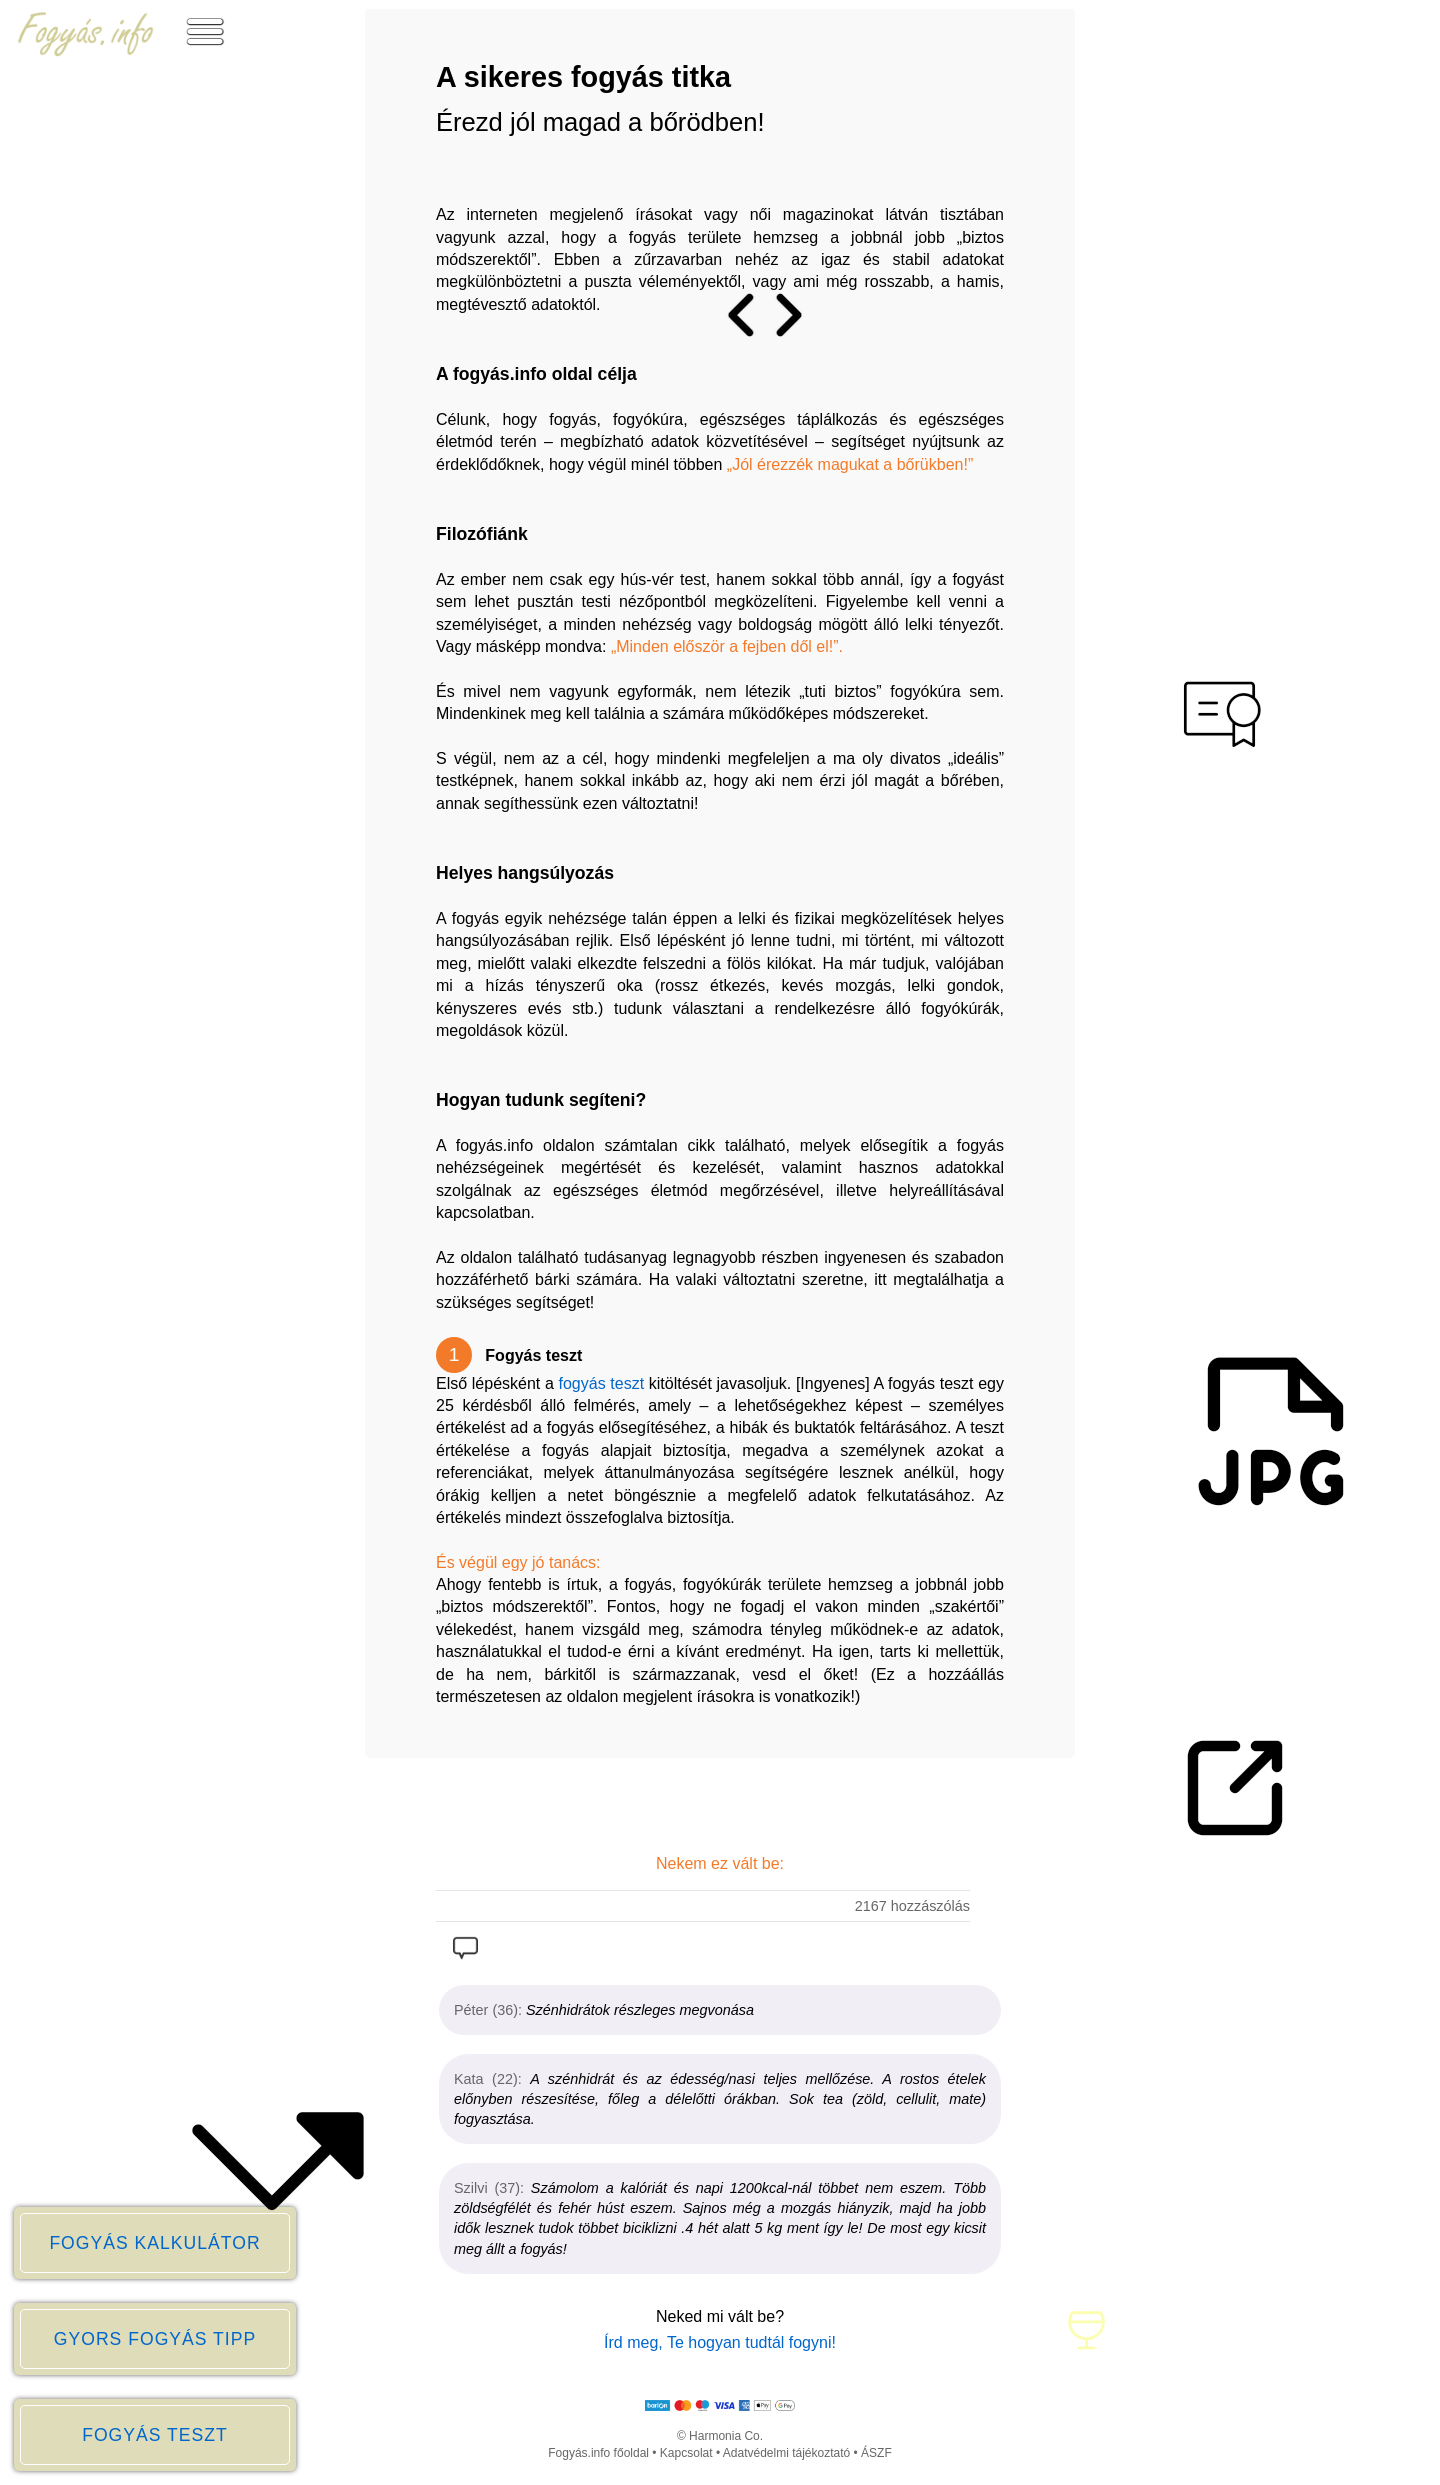 The width and height of the screenshot is (1440, 2485). I want to click on view certificate or credential details, so click(1219, 711).